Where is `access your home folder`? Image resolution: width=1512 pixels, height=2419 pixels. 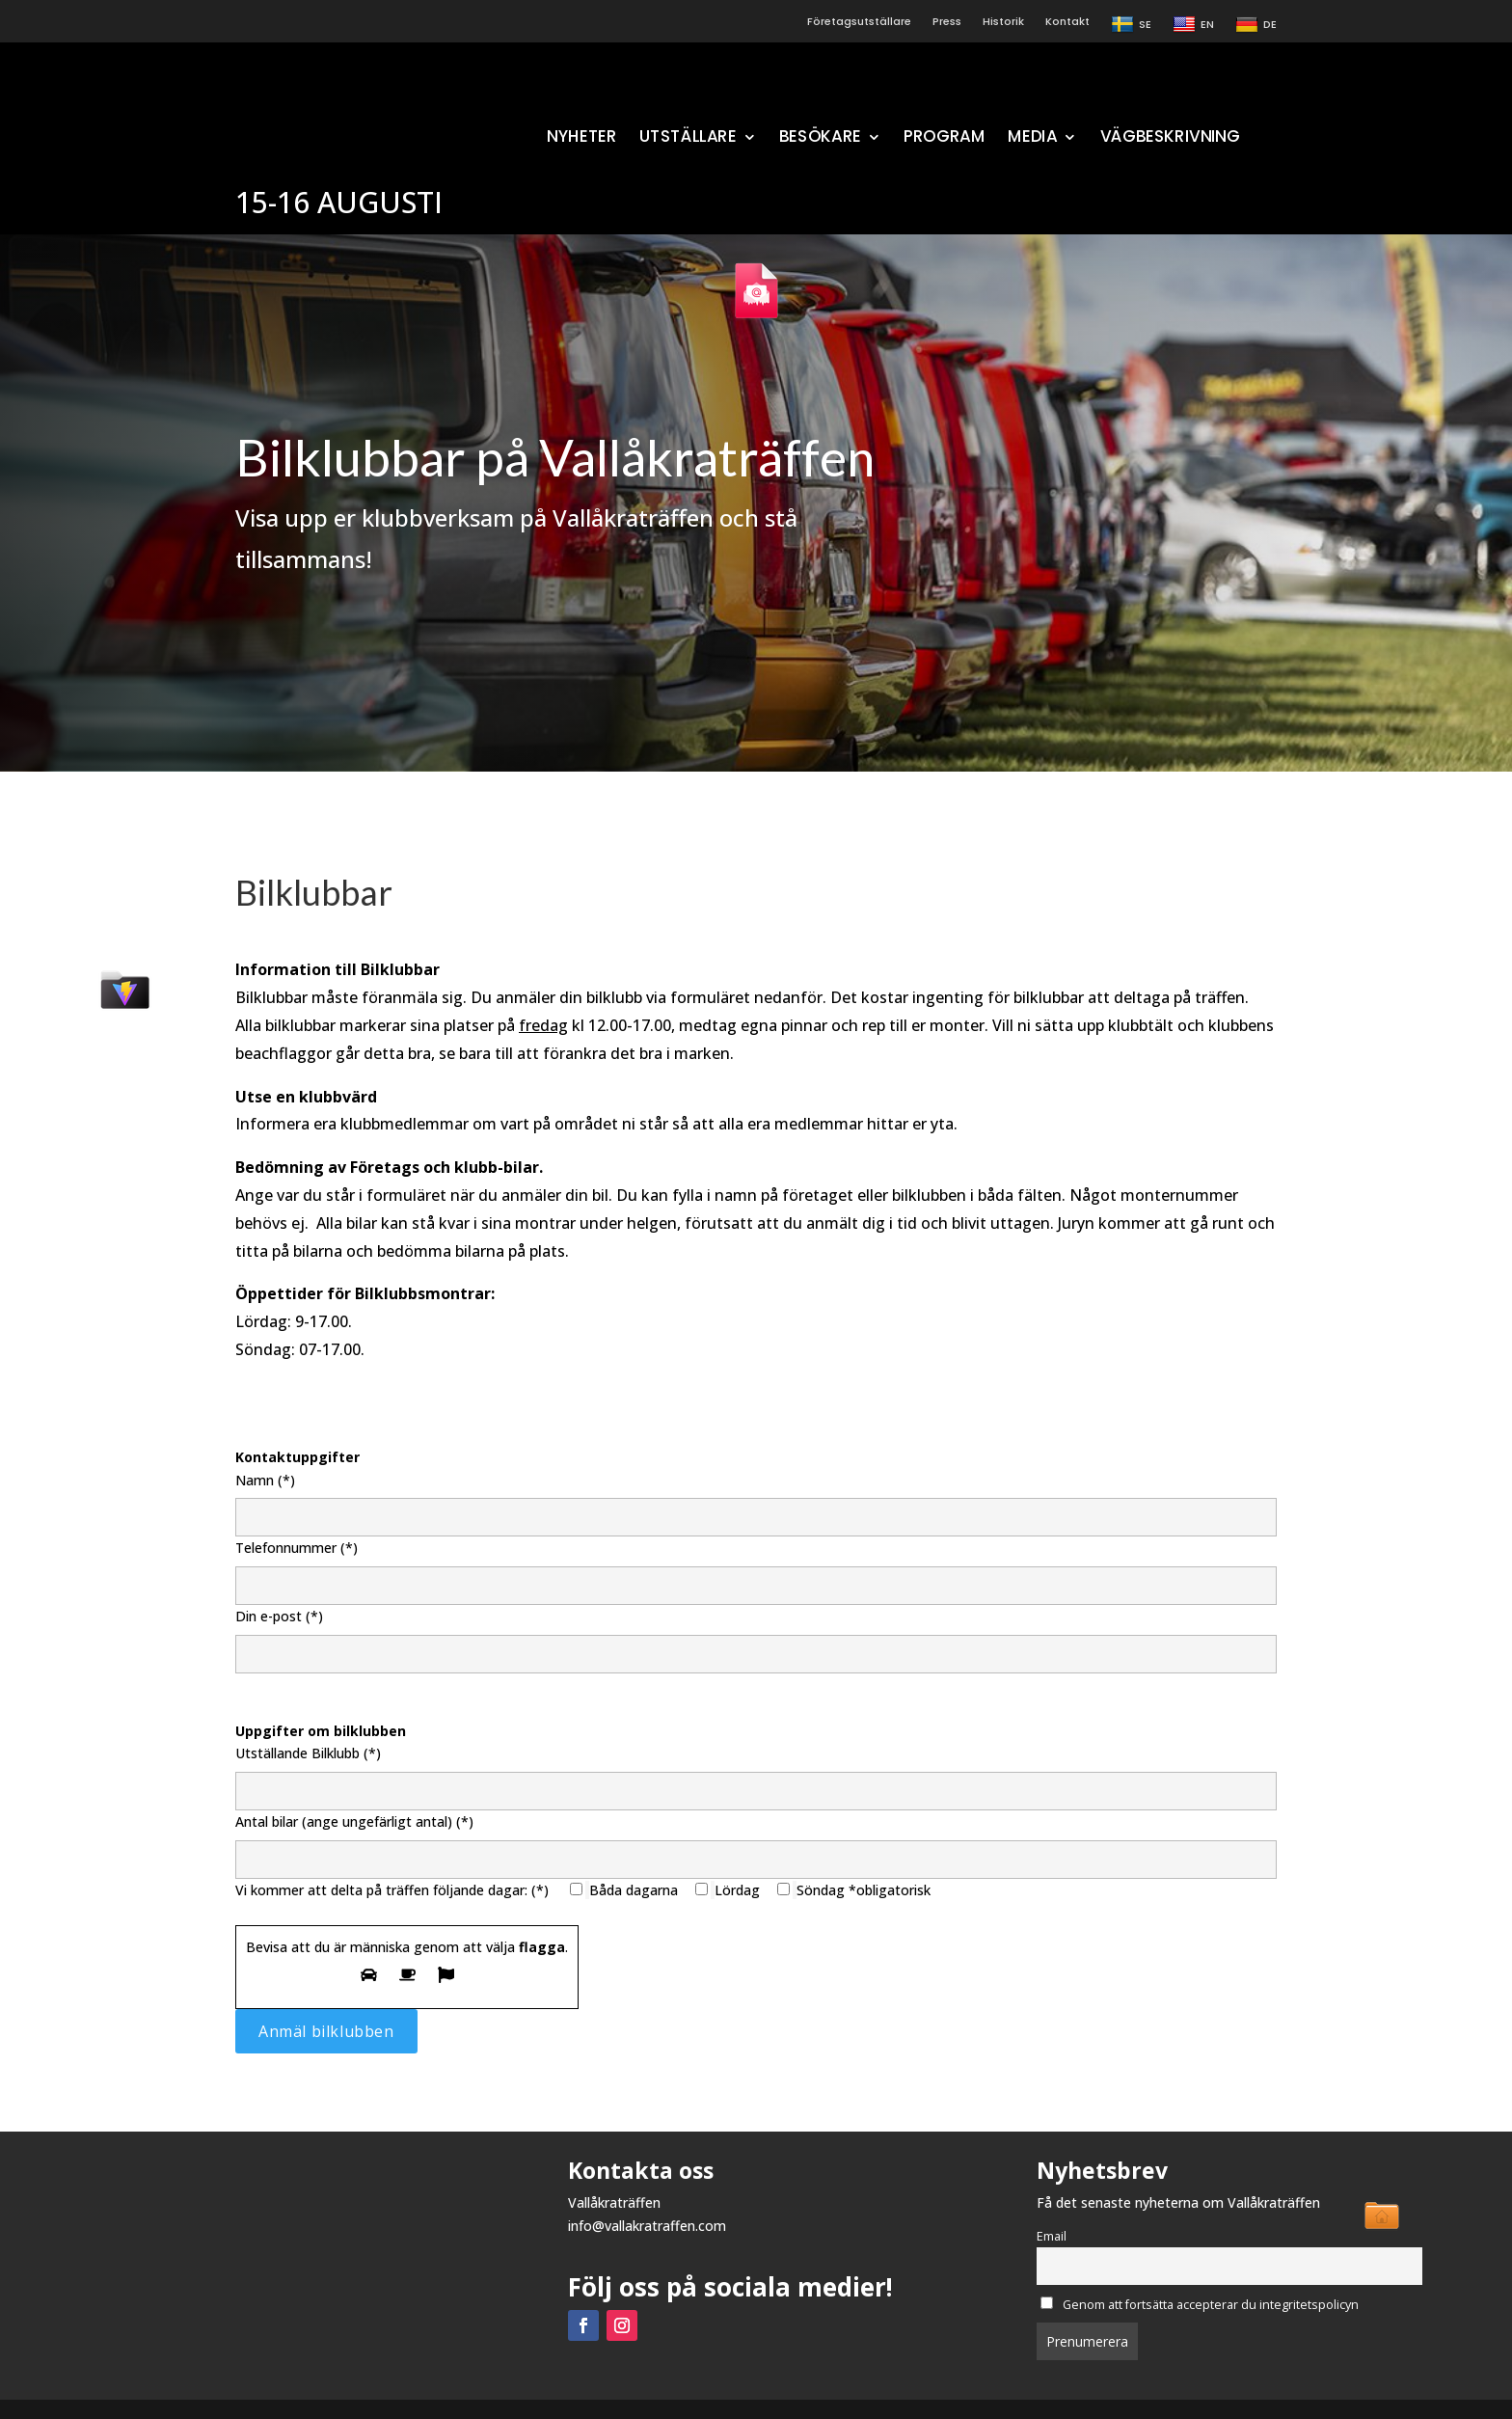 access your home folder is located at coordinates (1382, 2215).